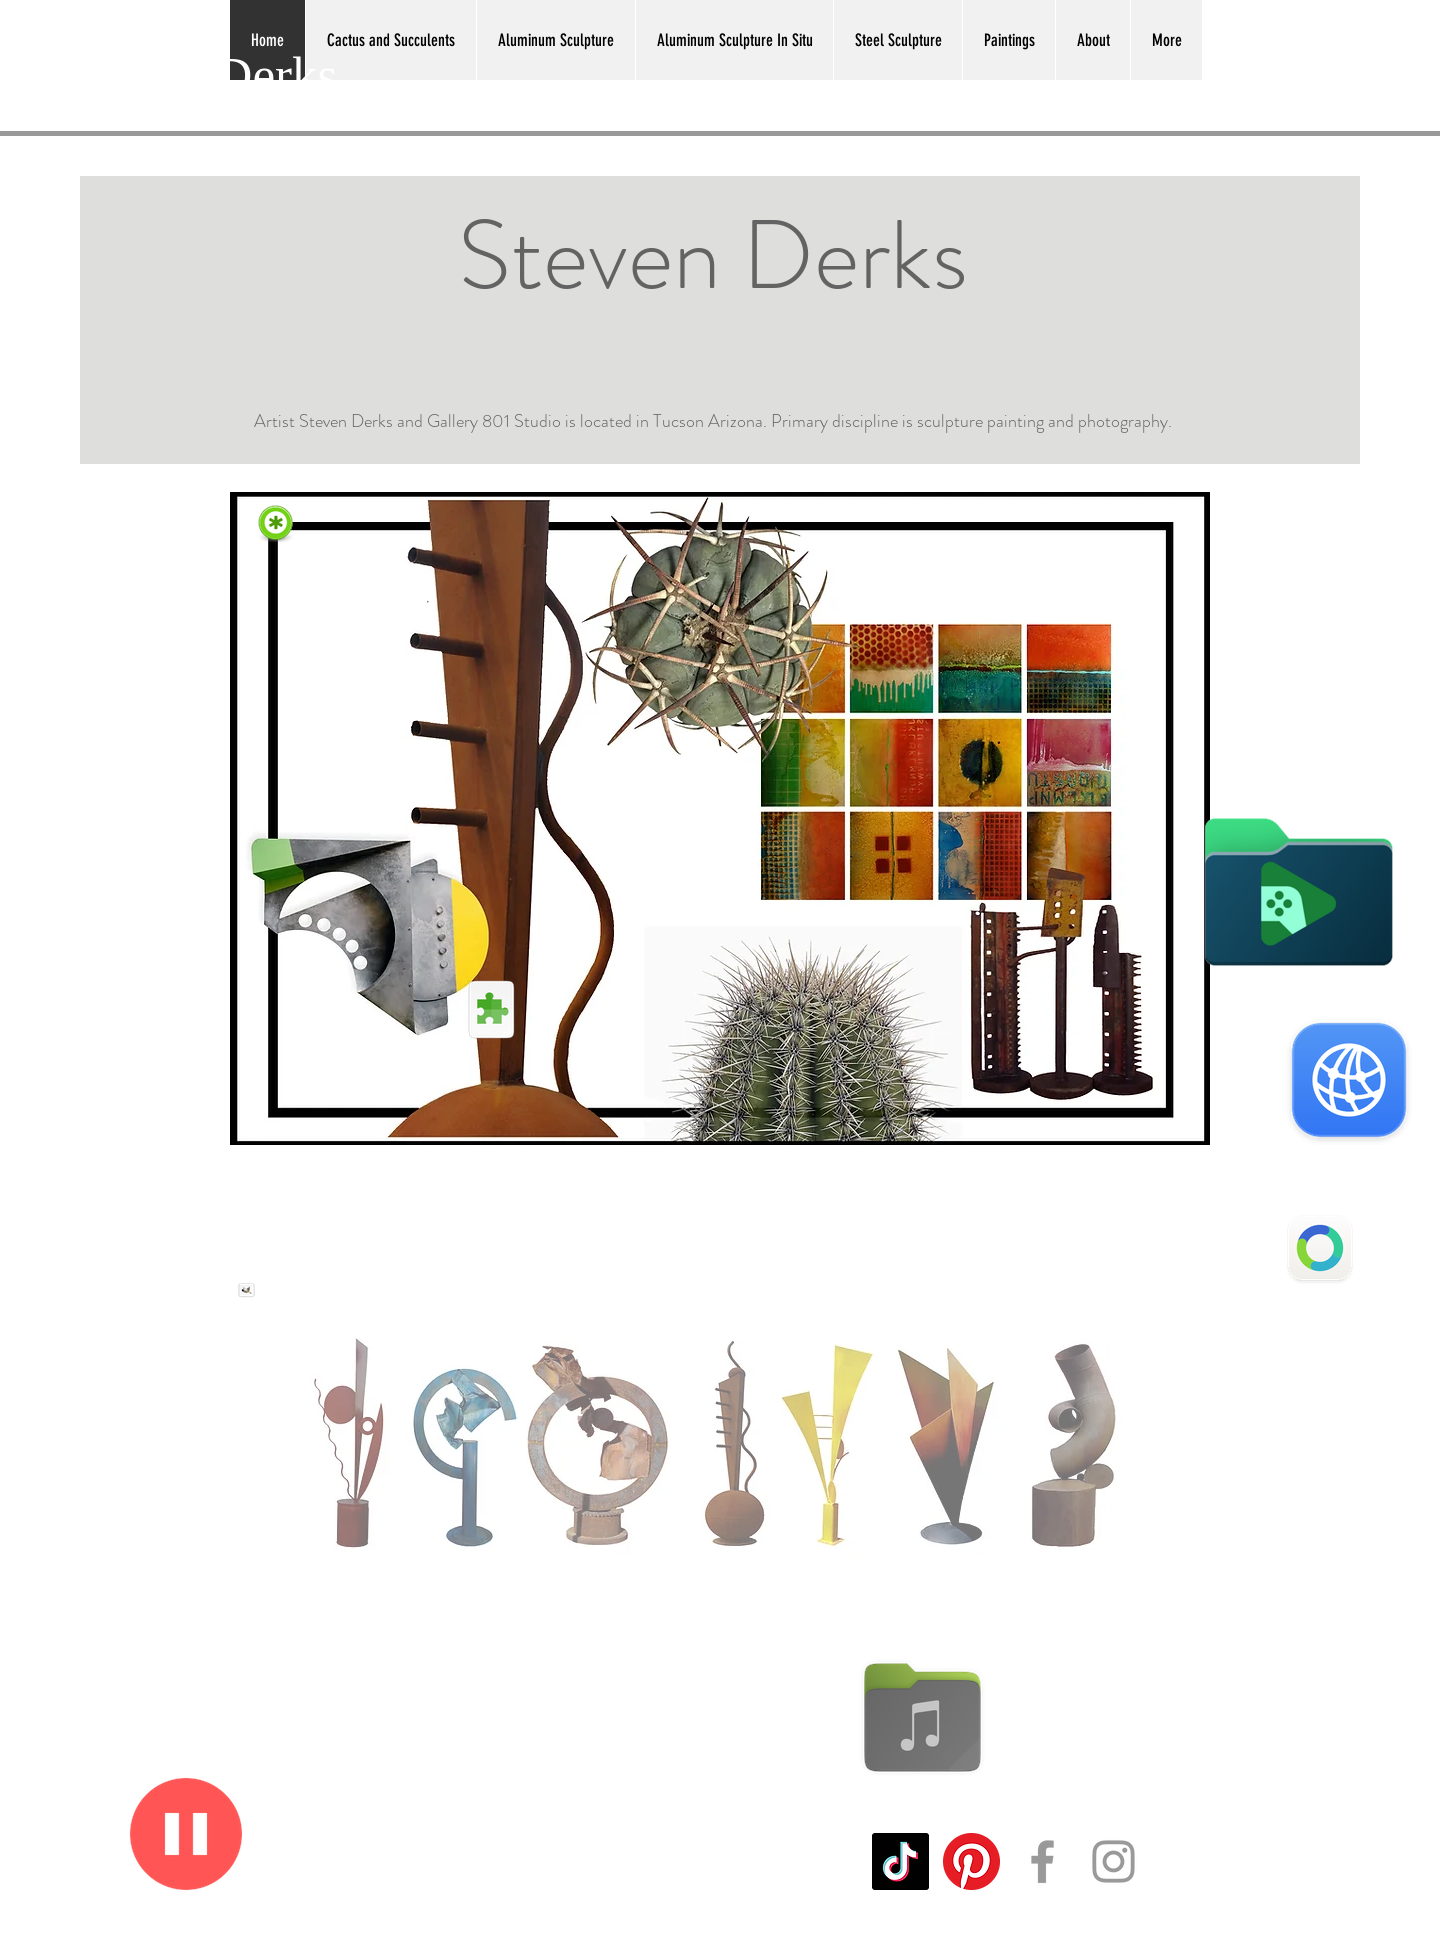  Describe the element at coordinates (1320, 1248) in the screenshot. I see `open synergy app for keyboard and mouse sharing` at that location.